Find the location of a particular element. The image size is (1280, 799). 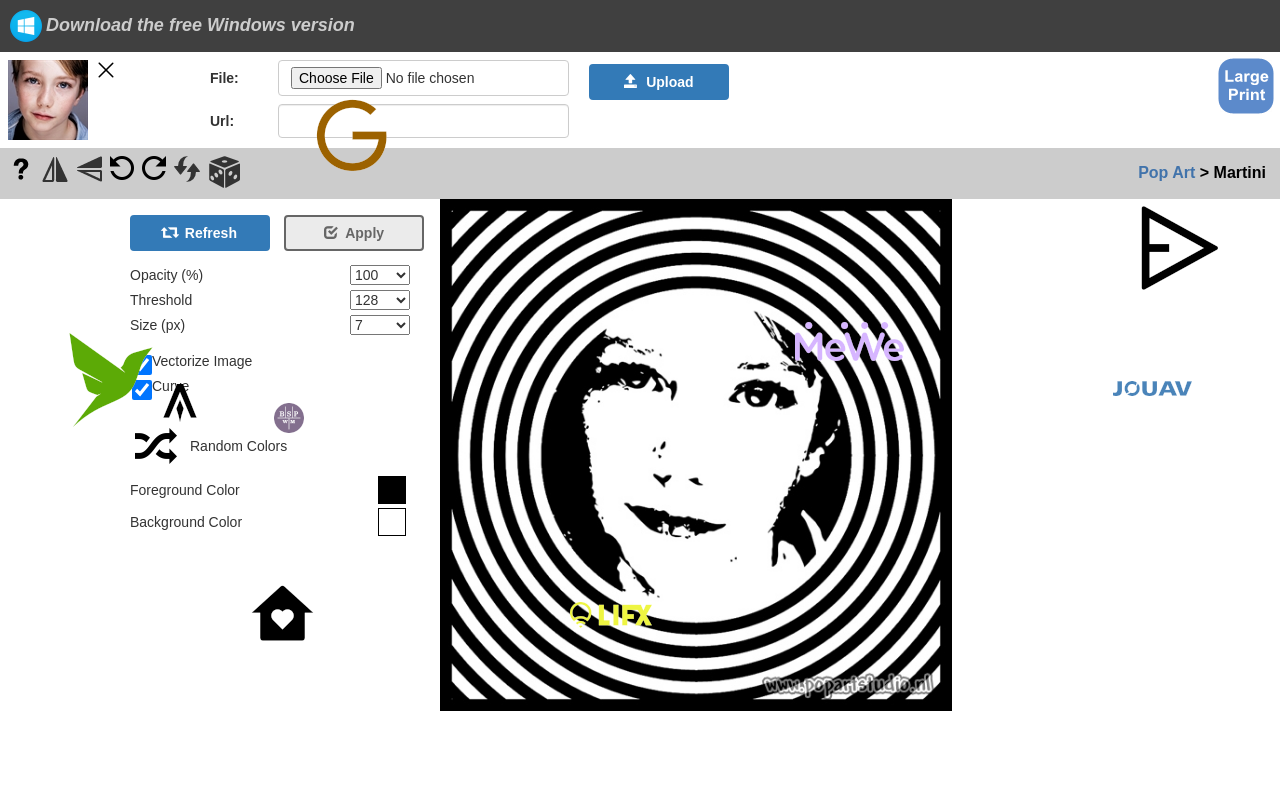

fauna database service logo is located at coordinates (111, 380).